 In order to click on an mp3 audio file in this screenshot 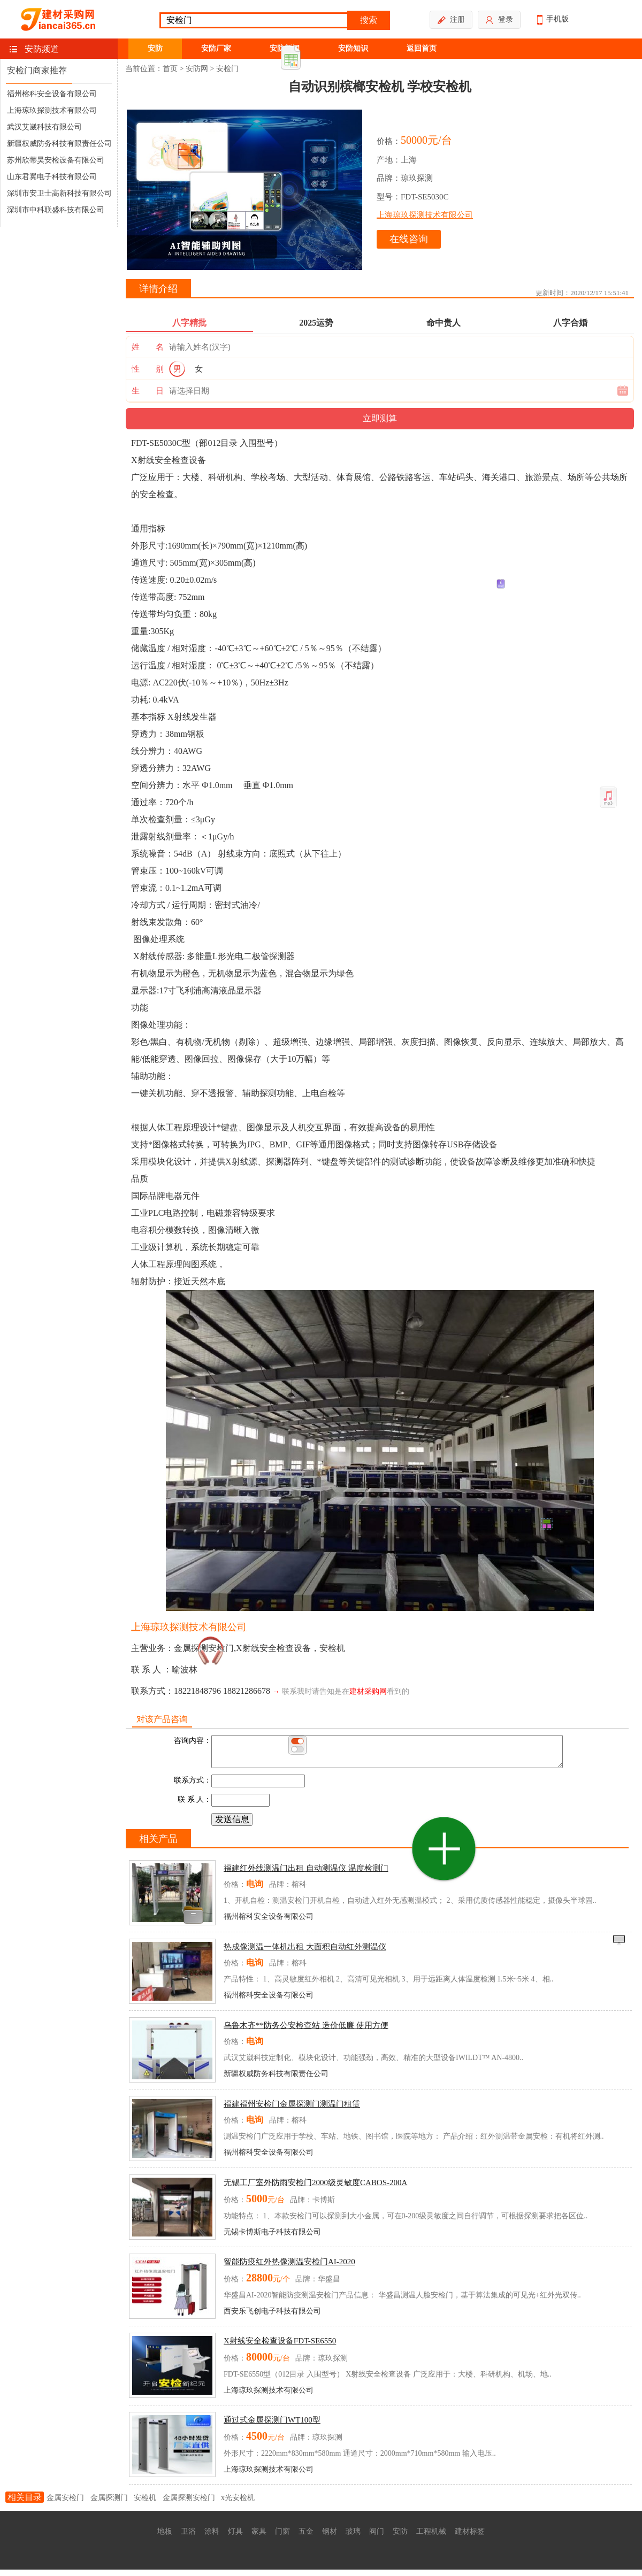, I will do `click(608, 797)`.